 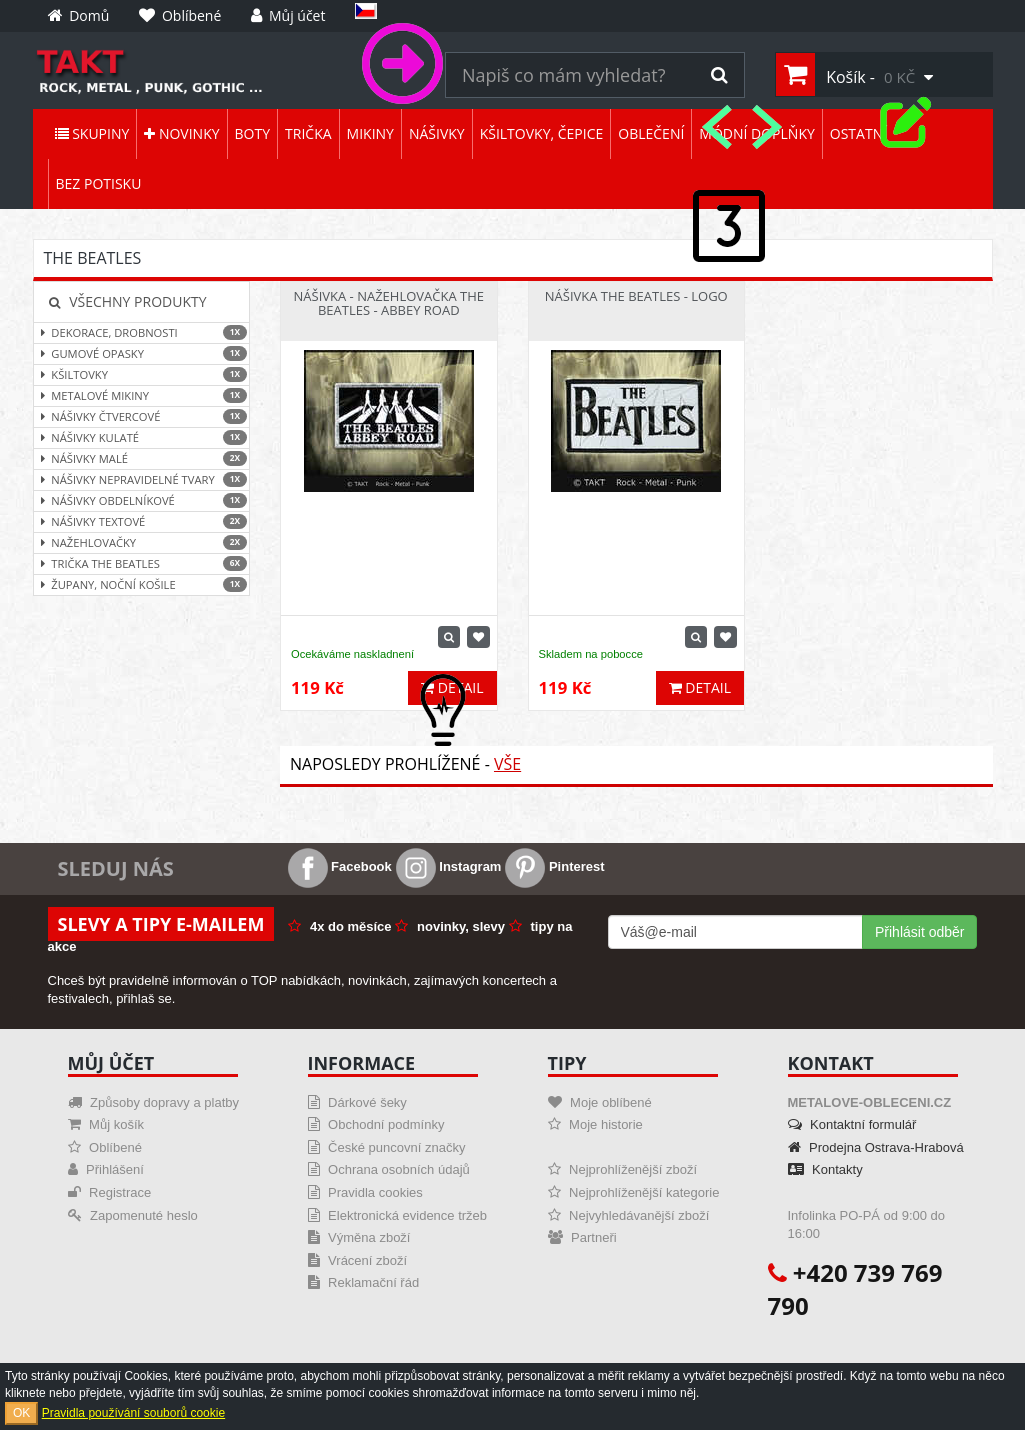 I want to click on go to next item or step, so click(x=402, y=63).